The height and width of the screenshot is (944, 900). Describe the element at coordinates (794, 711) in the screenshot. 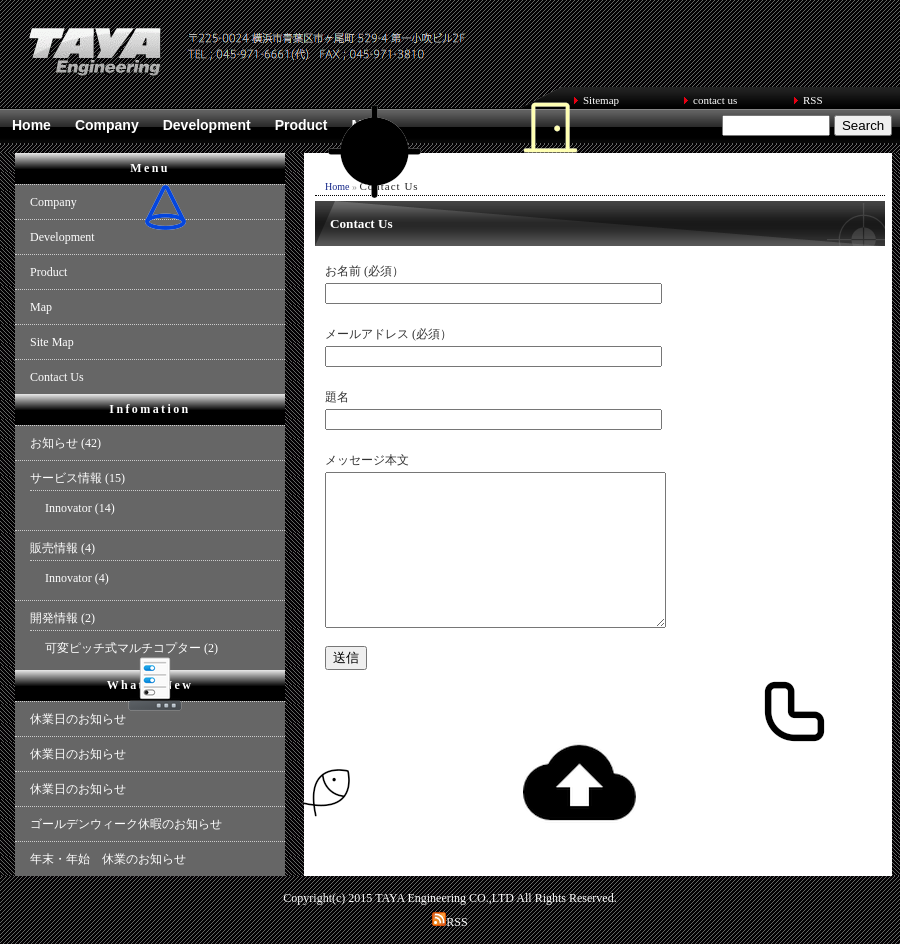

I see `join or merge elements with rounded corners` at that location.